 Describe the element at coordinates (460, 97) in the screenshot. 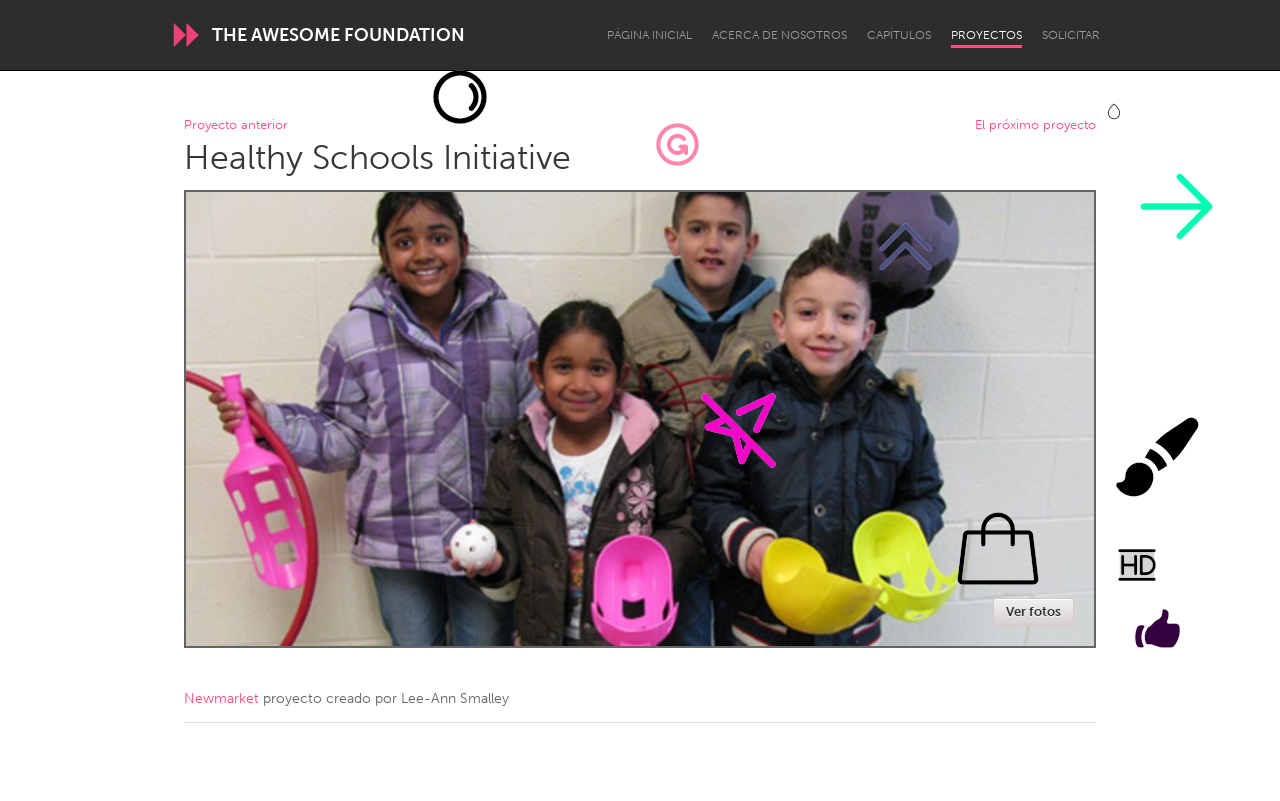

I see `apply inner shadow effect to the right side` at that location.